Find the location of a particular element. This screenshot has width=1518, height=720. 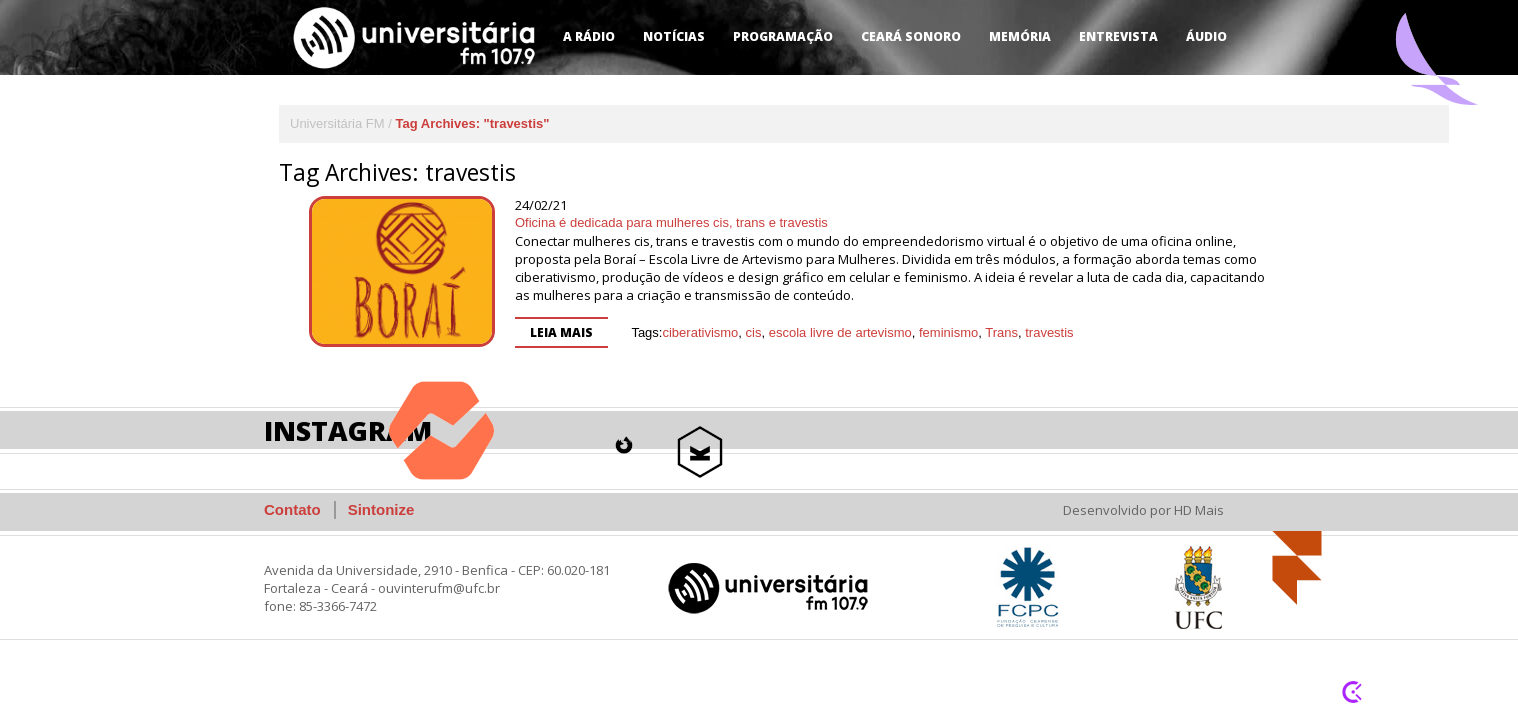

open Baremetrics dashboard is located at coordinates (441, 430).